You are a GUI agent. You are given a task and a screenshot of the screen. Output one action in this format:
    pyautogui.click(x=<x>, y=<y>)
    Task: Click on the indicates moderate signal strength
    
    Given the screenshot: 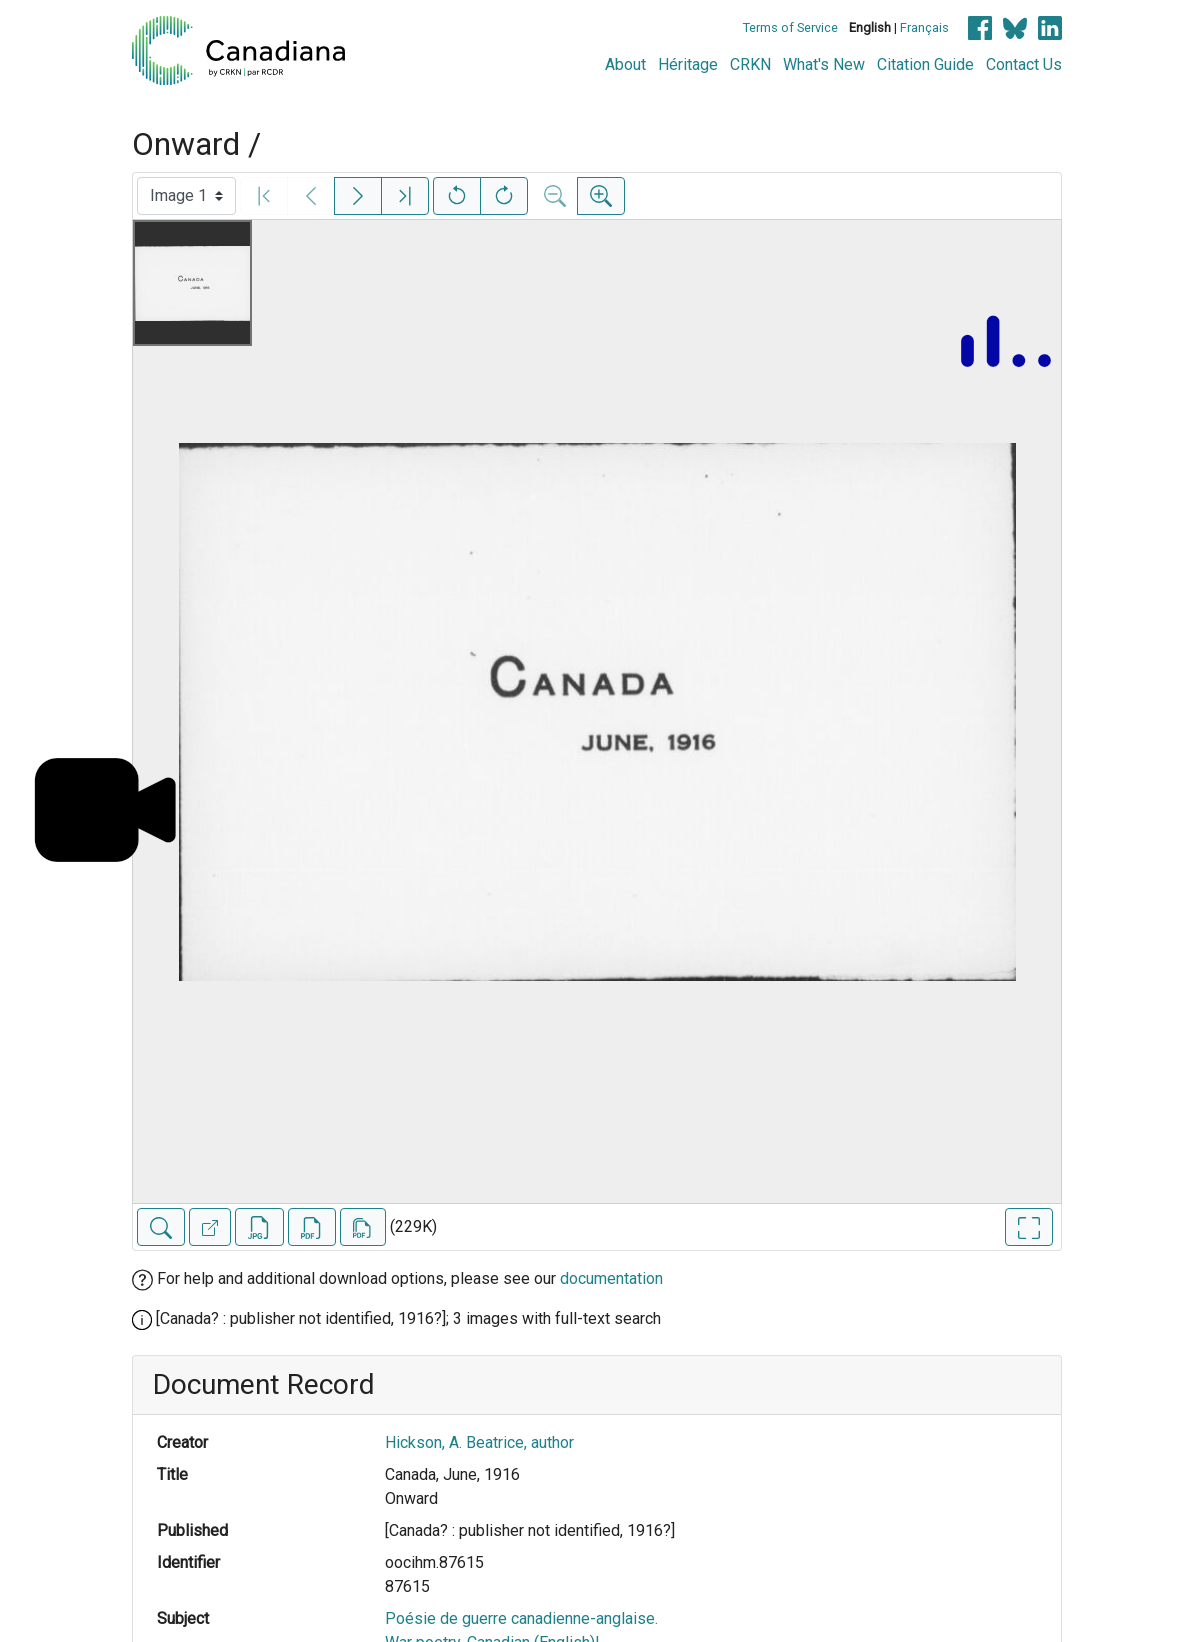 What is the action you would take?
    pyautogui.click(x=1006, y=322)
    